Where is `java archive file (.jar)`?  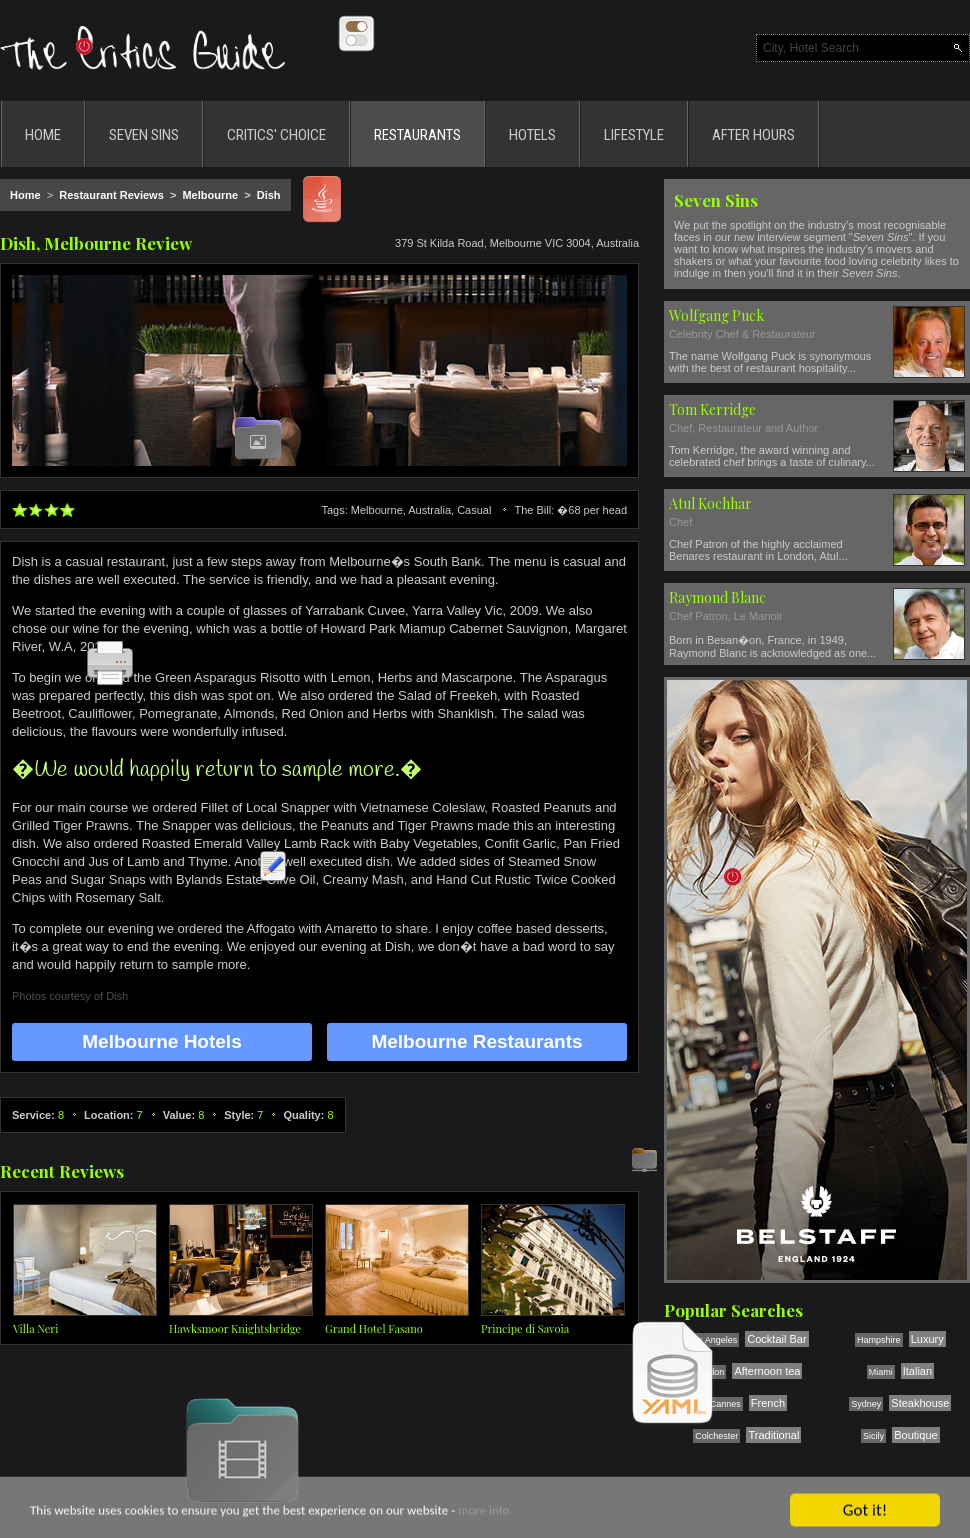 java archive file (.jar) is located at coordinates (322, 199).